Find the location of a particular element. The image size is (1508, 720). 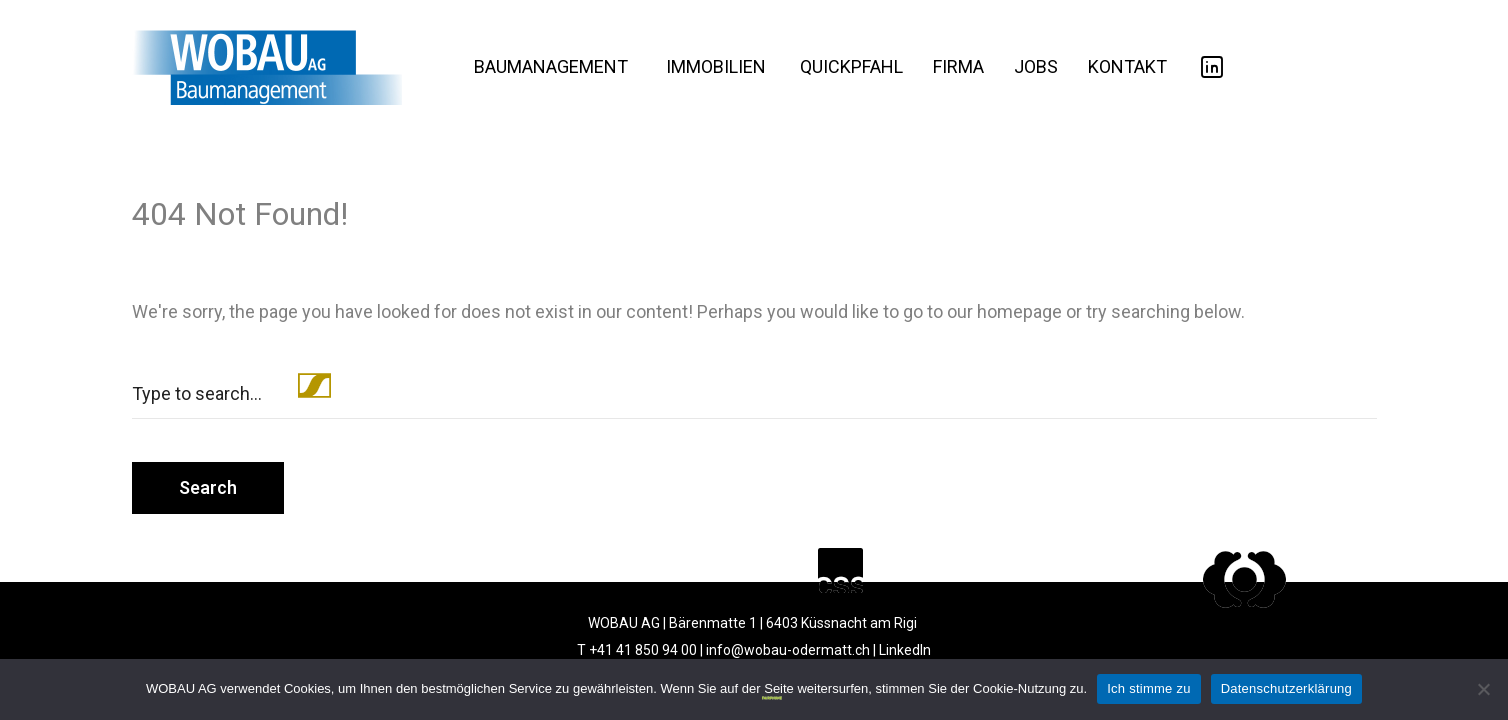

Fairphone company logo is located at coordinates (772, 698).